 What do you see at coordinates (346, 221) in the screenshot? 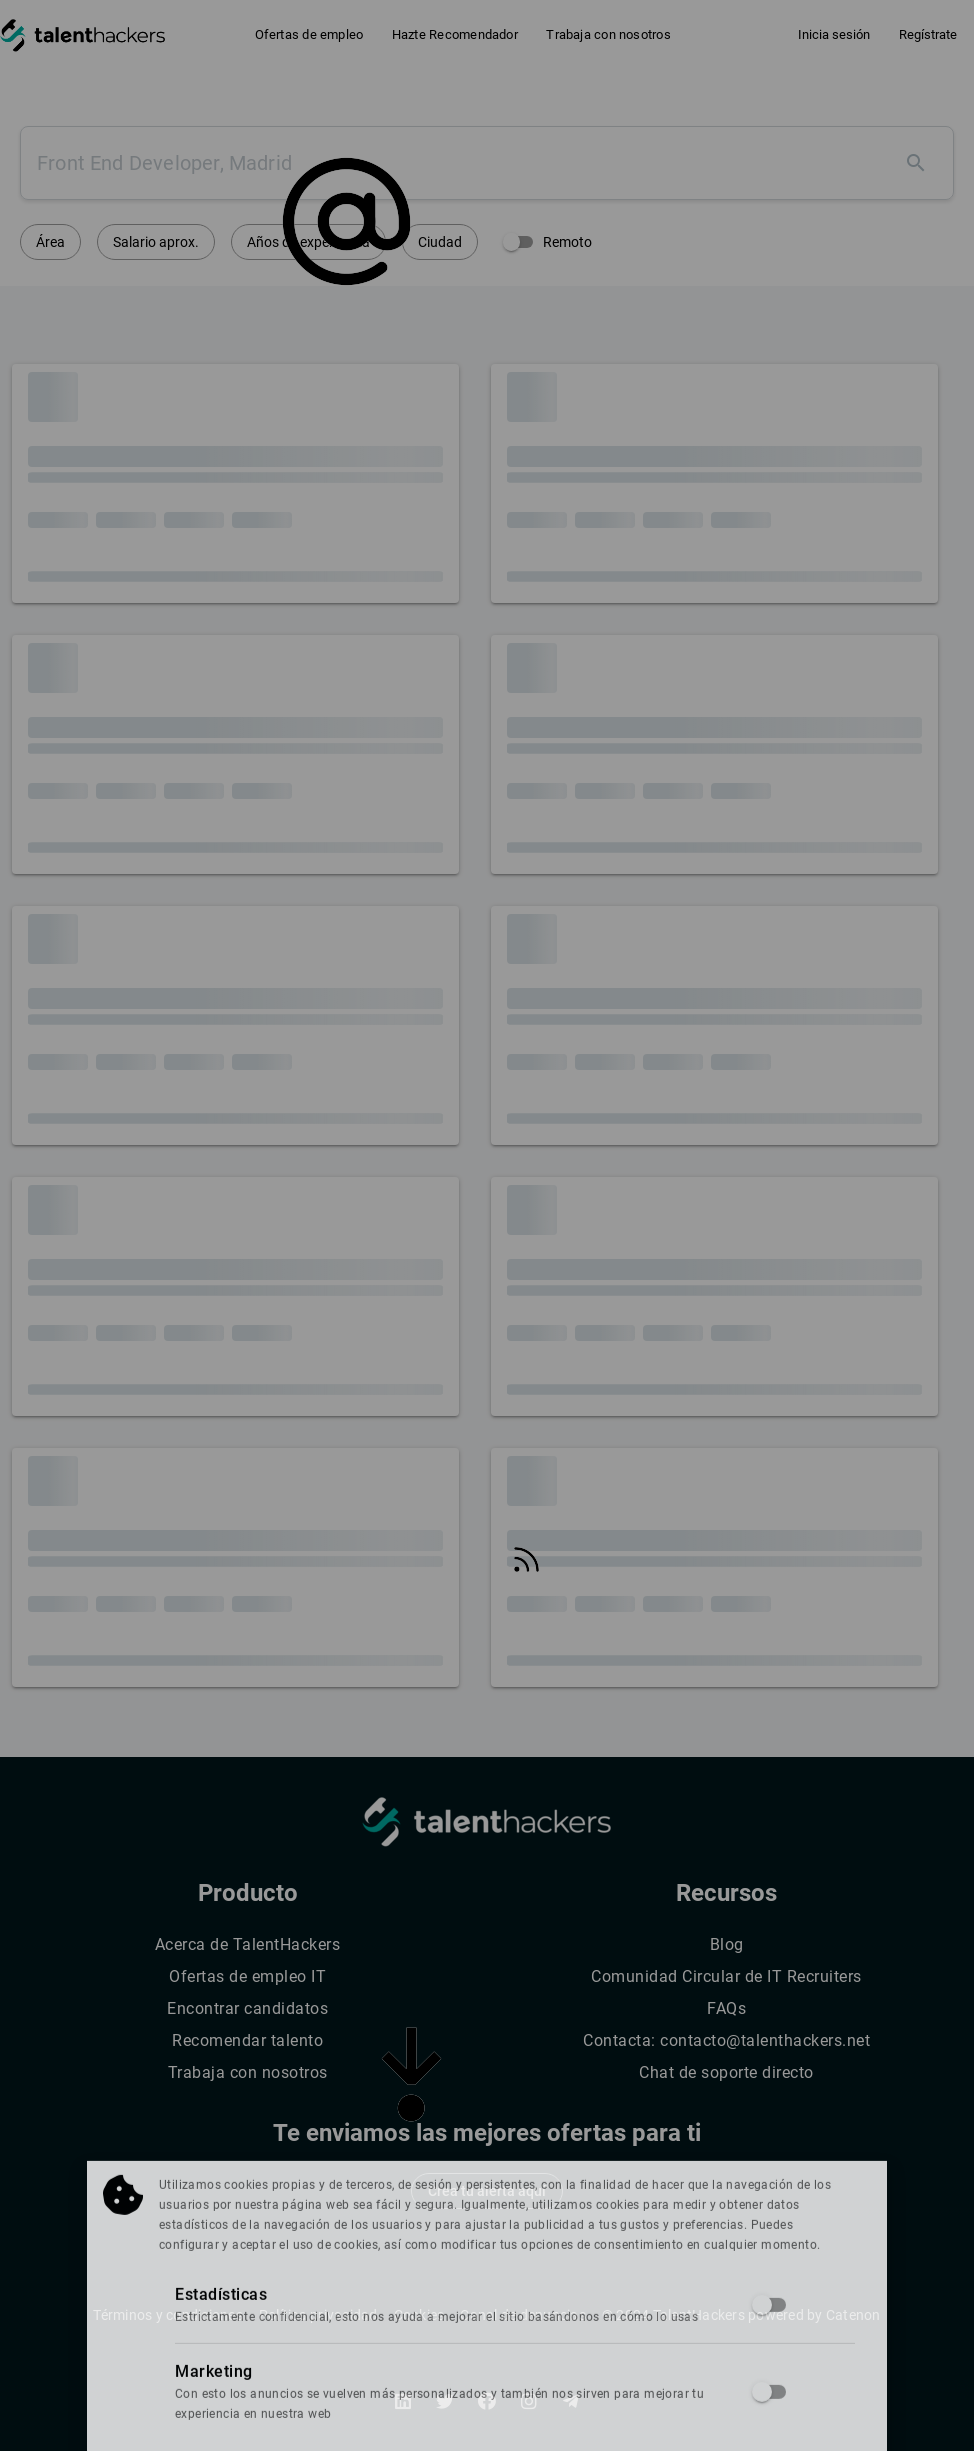
I see `mention a user in a post or comment` at bounding box center [346, 221].